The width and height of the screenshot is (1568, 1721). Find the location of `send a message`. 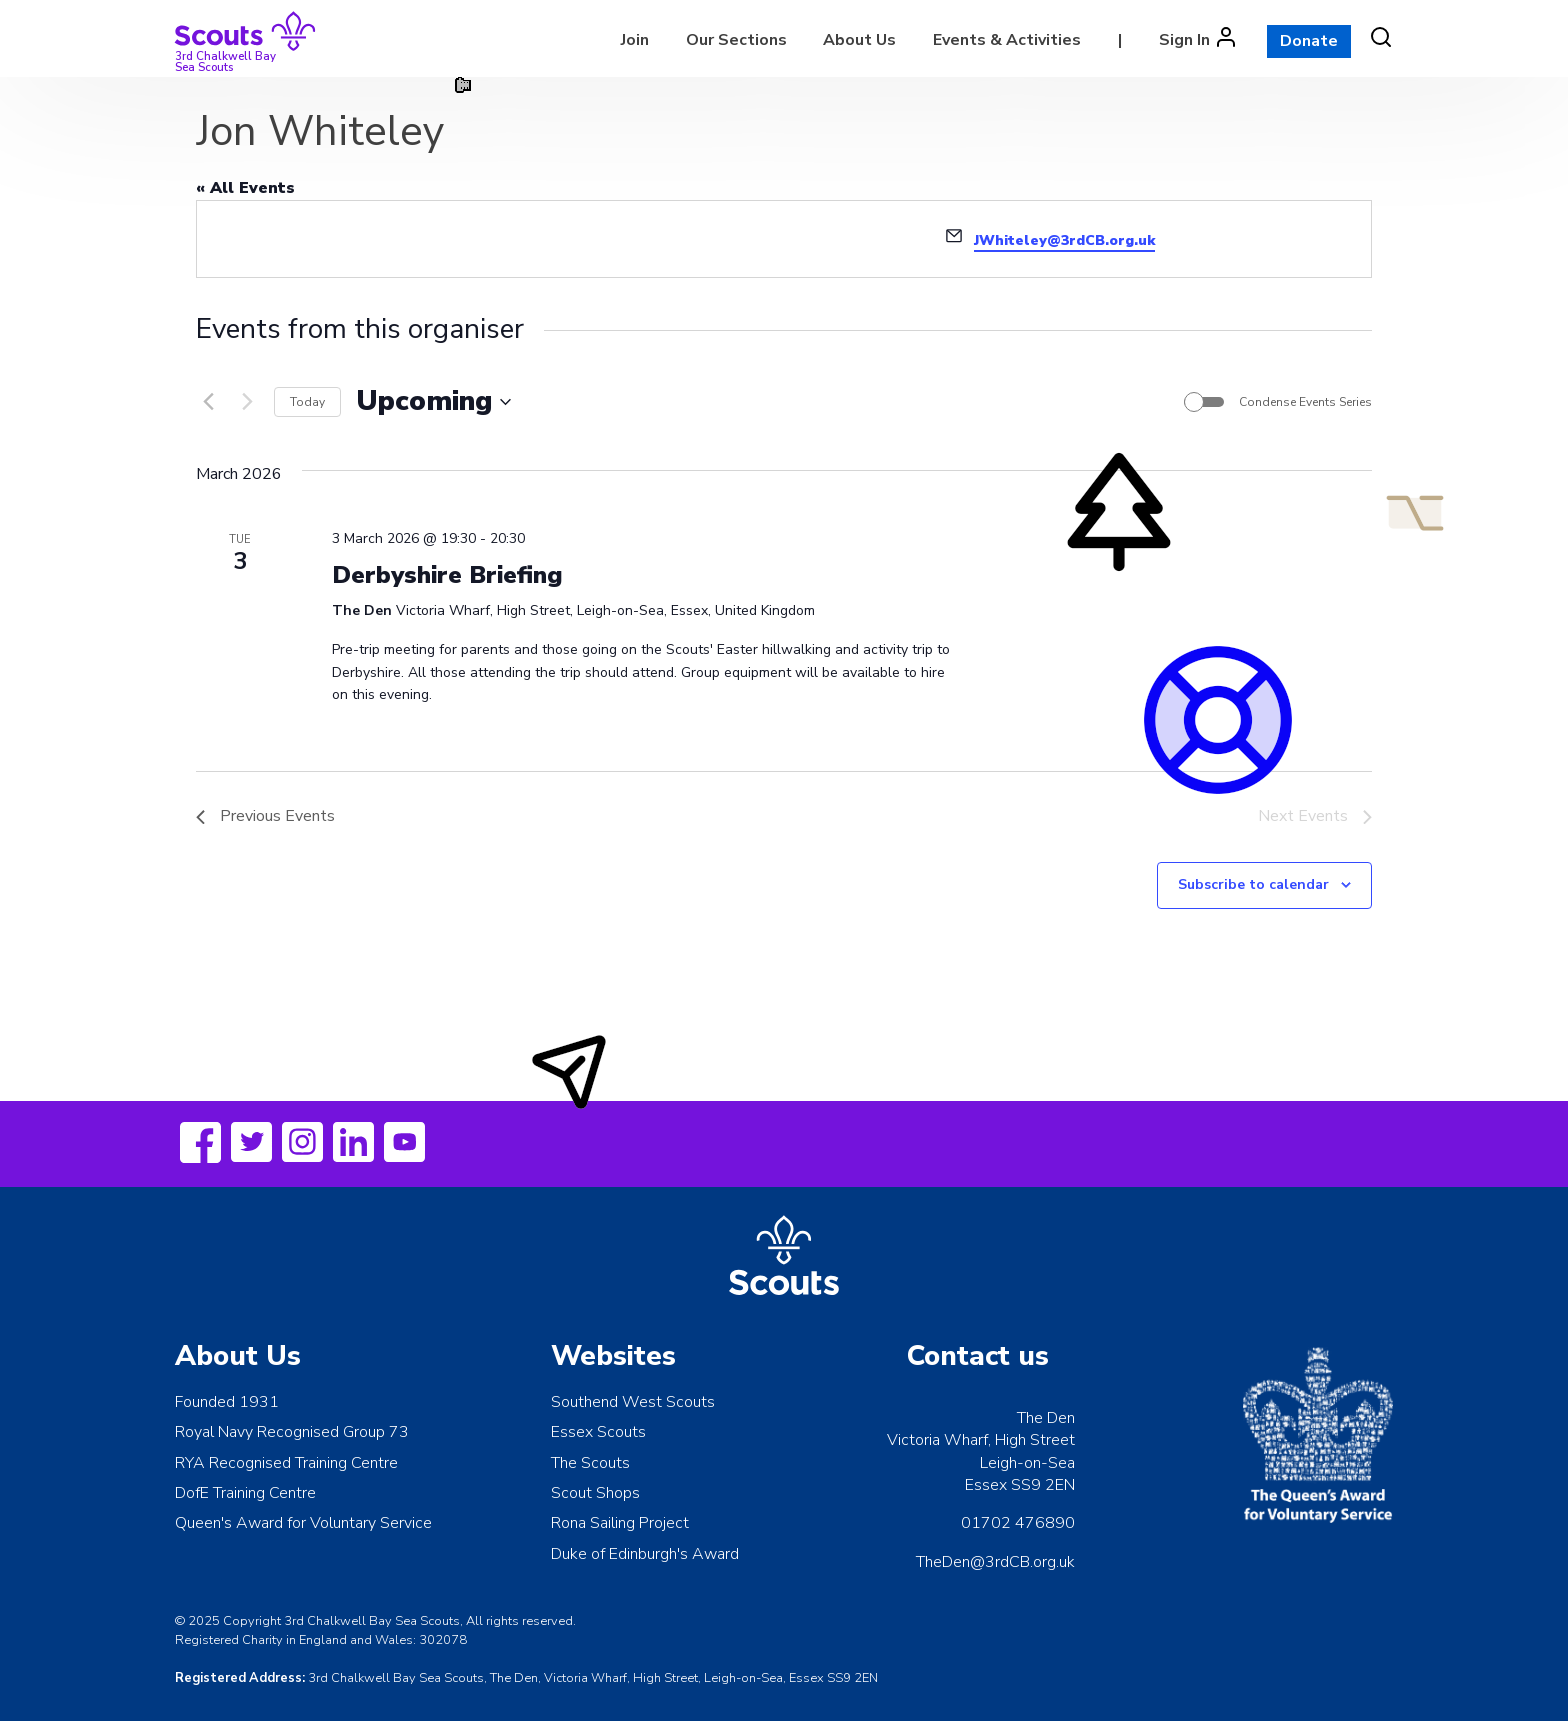

send a message is located at coordinates (571, 1069).